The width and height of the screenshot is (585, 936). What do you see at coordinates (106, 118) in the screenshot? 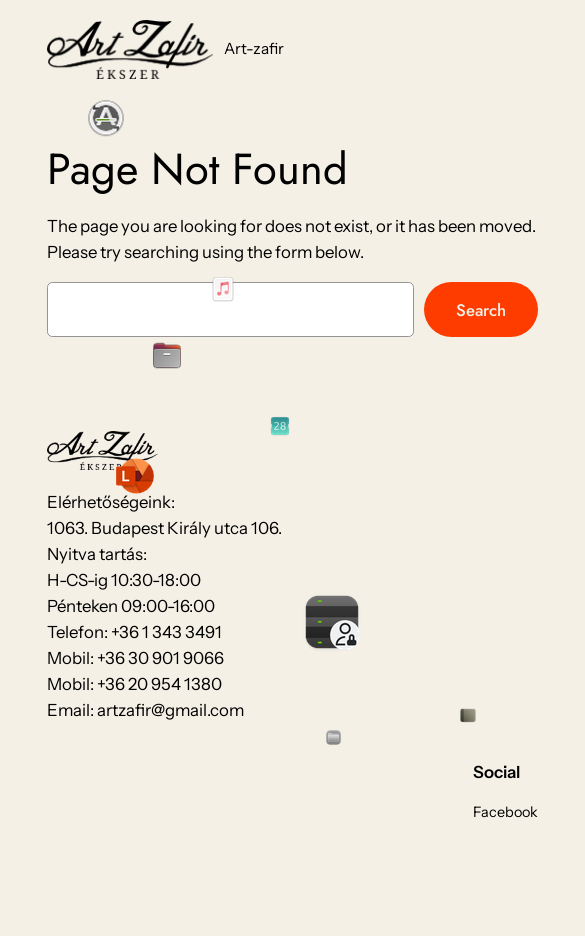
I see `open the software update manager` at bounding box center [106, 118].